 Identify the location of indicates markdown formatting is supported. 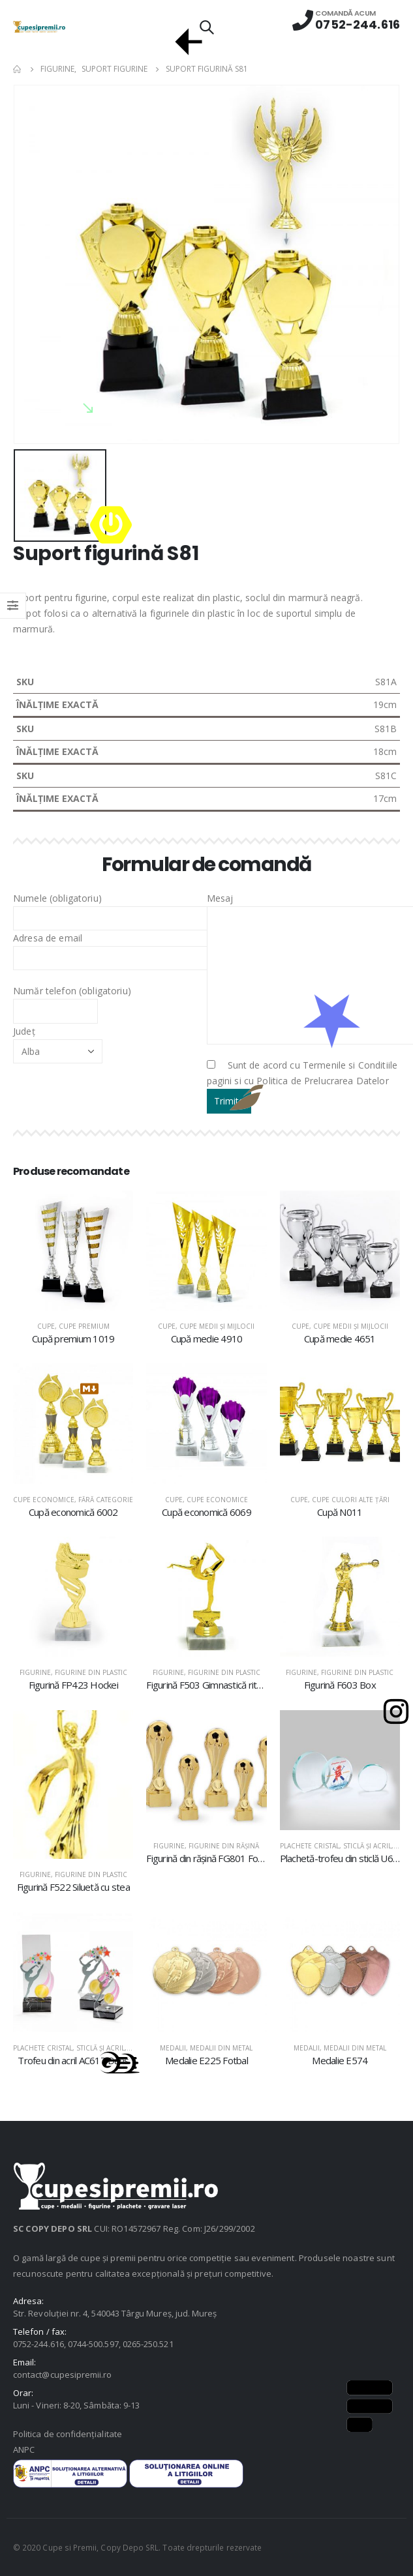
(89, 1389).